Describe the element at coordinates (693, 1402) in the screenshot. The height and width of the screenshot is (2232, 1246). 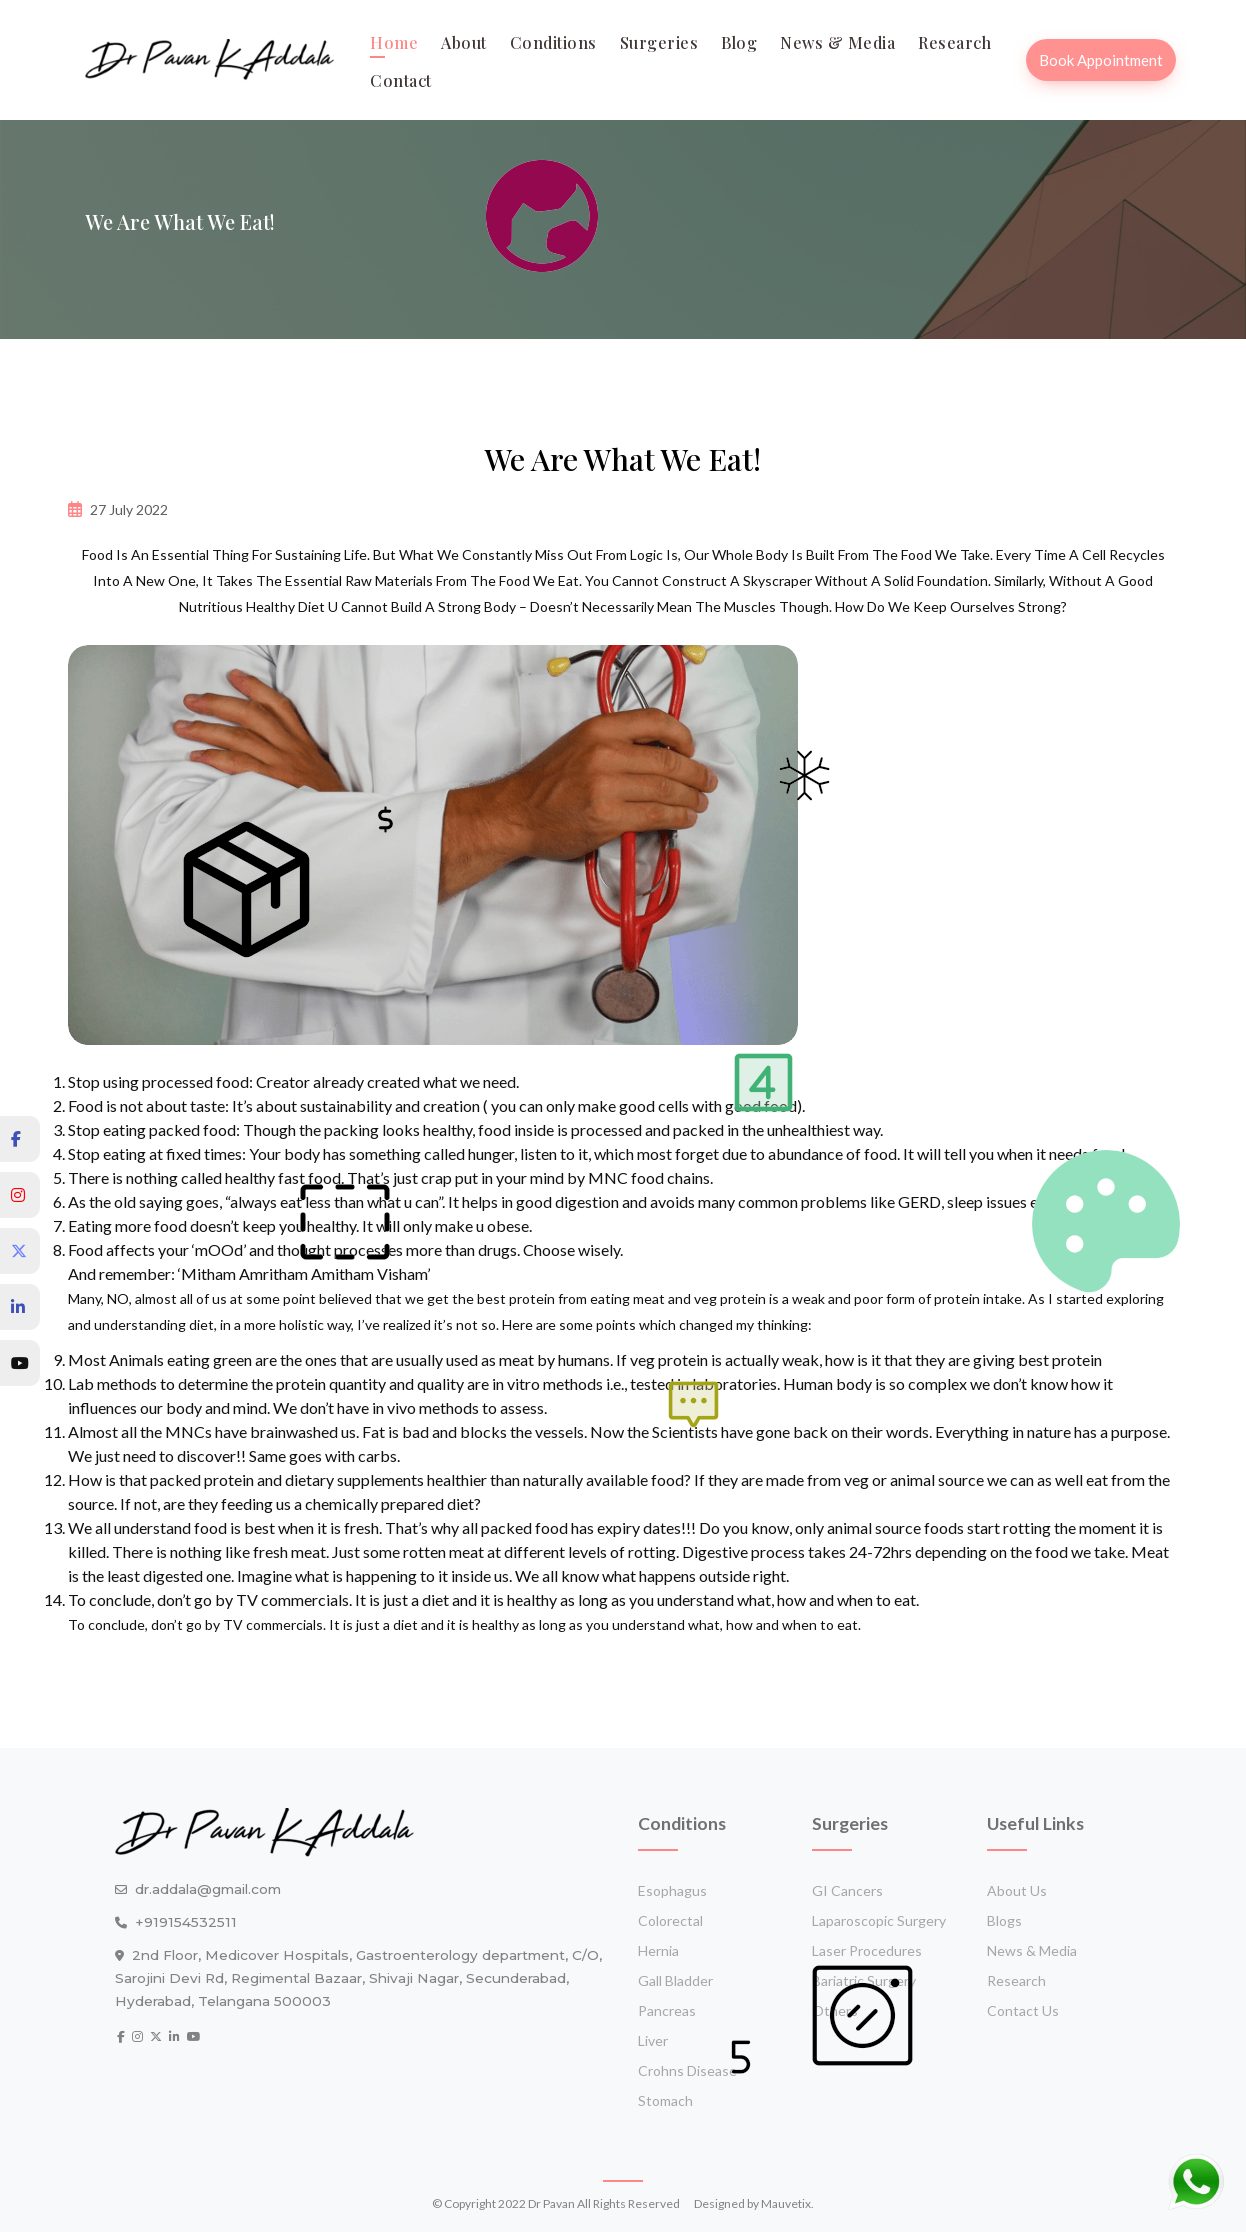
I see `open chat or messaging` at that location.